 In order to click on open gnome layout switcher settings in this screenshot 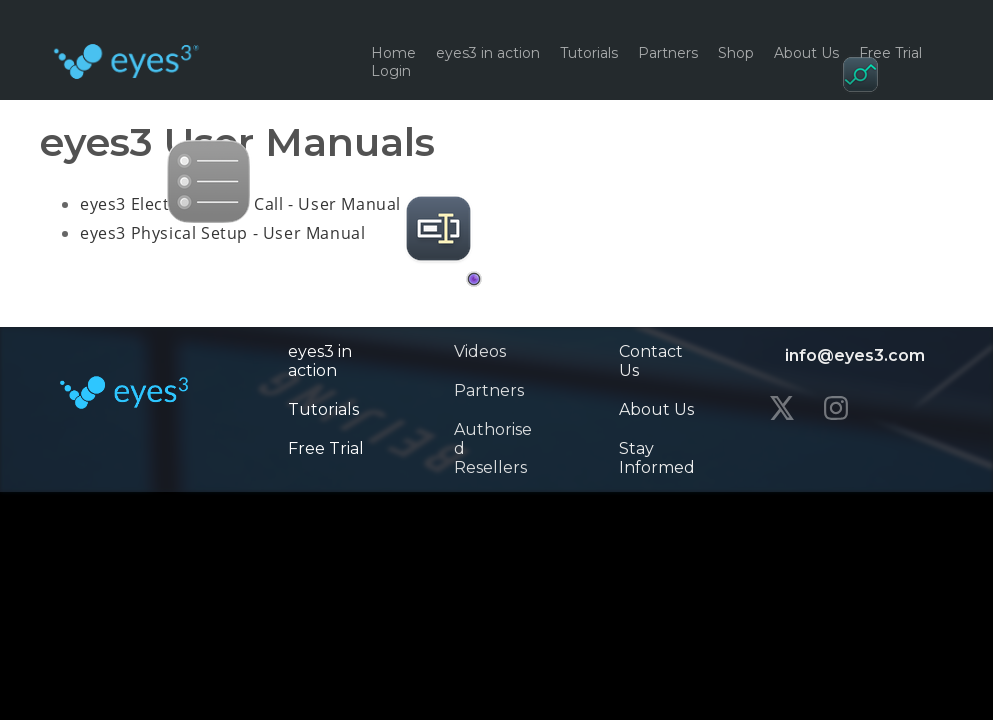, I will do `click(860, 74)`.